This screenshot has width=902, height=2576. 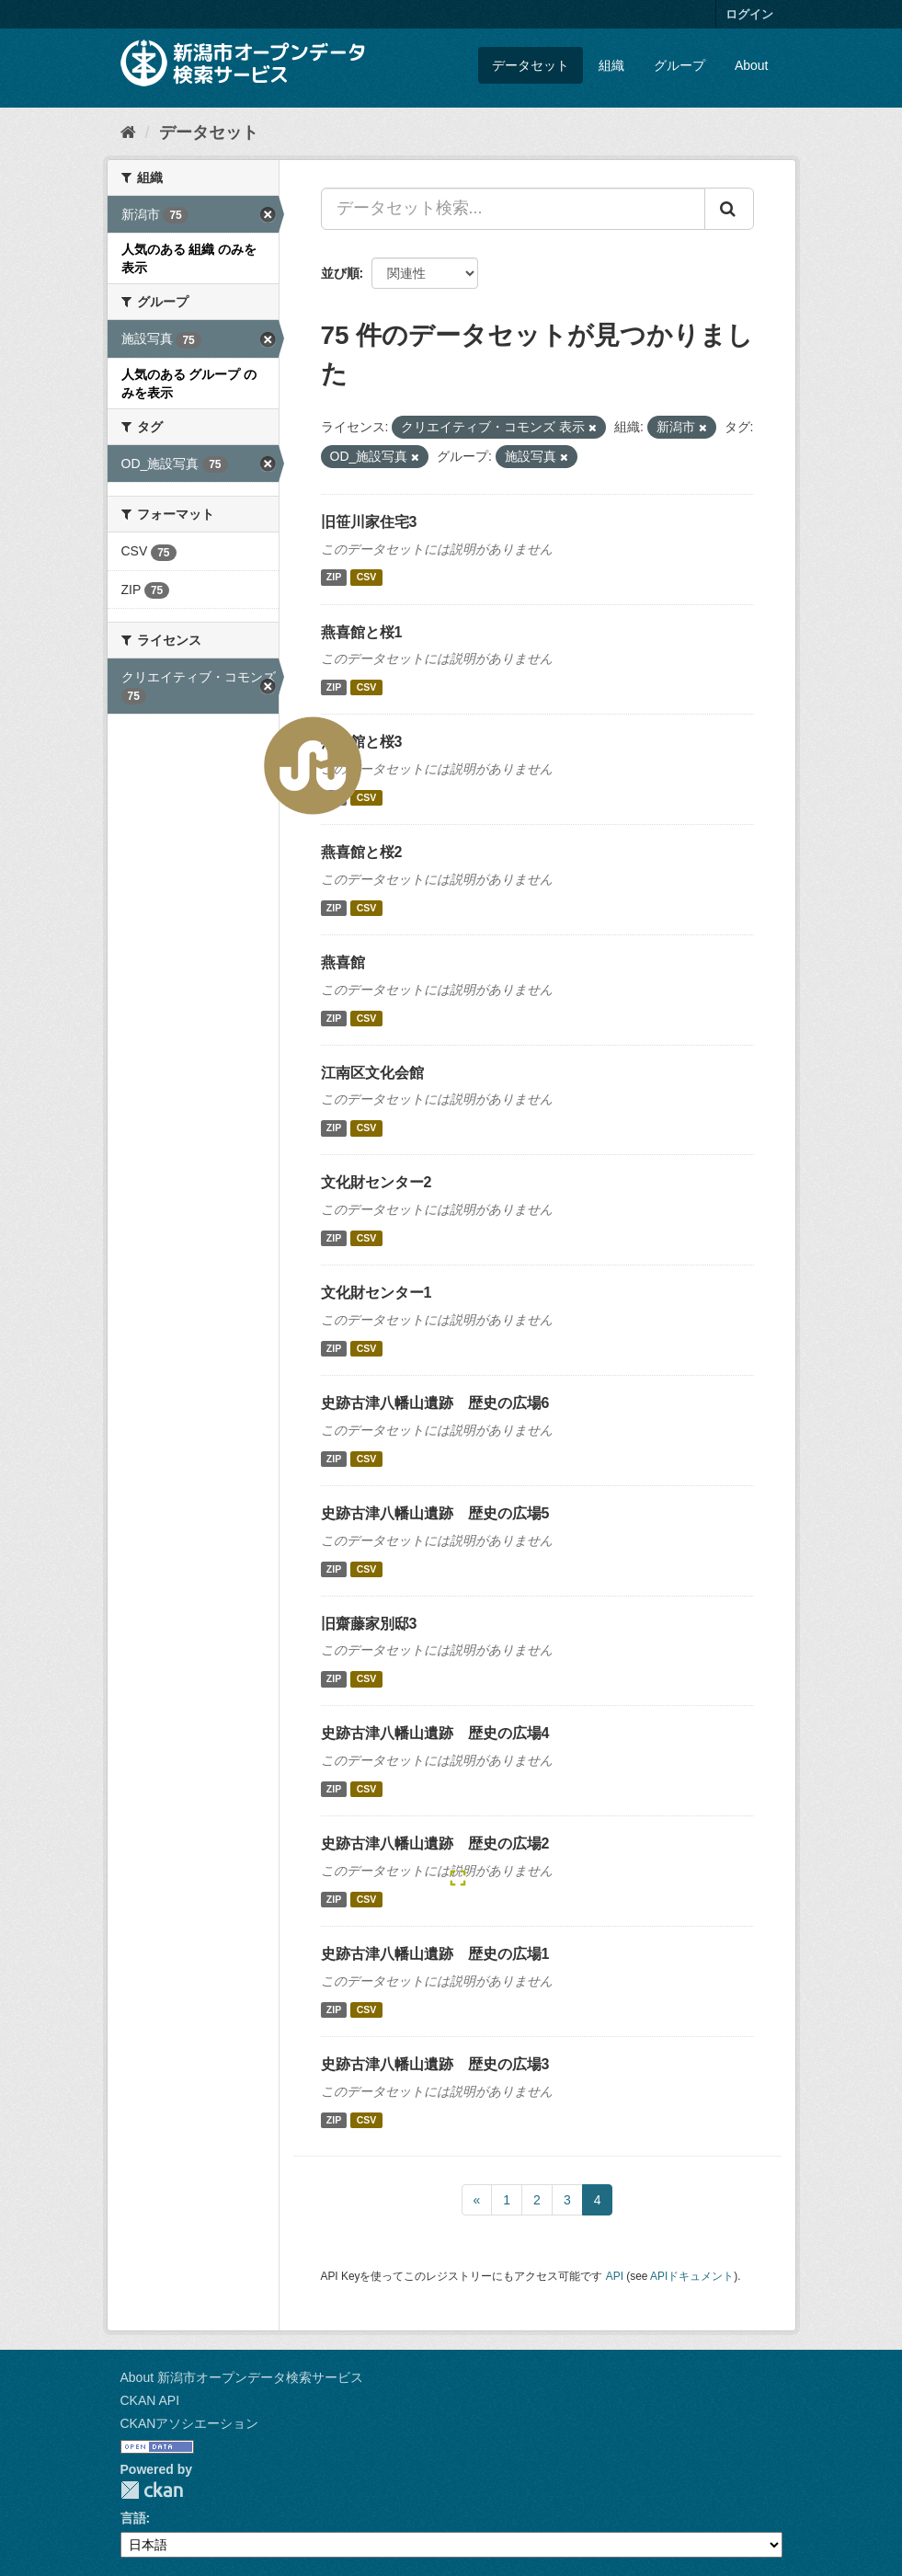 I want to click on stumbleupon social media logo, so click(x=311, y=765).